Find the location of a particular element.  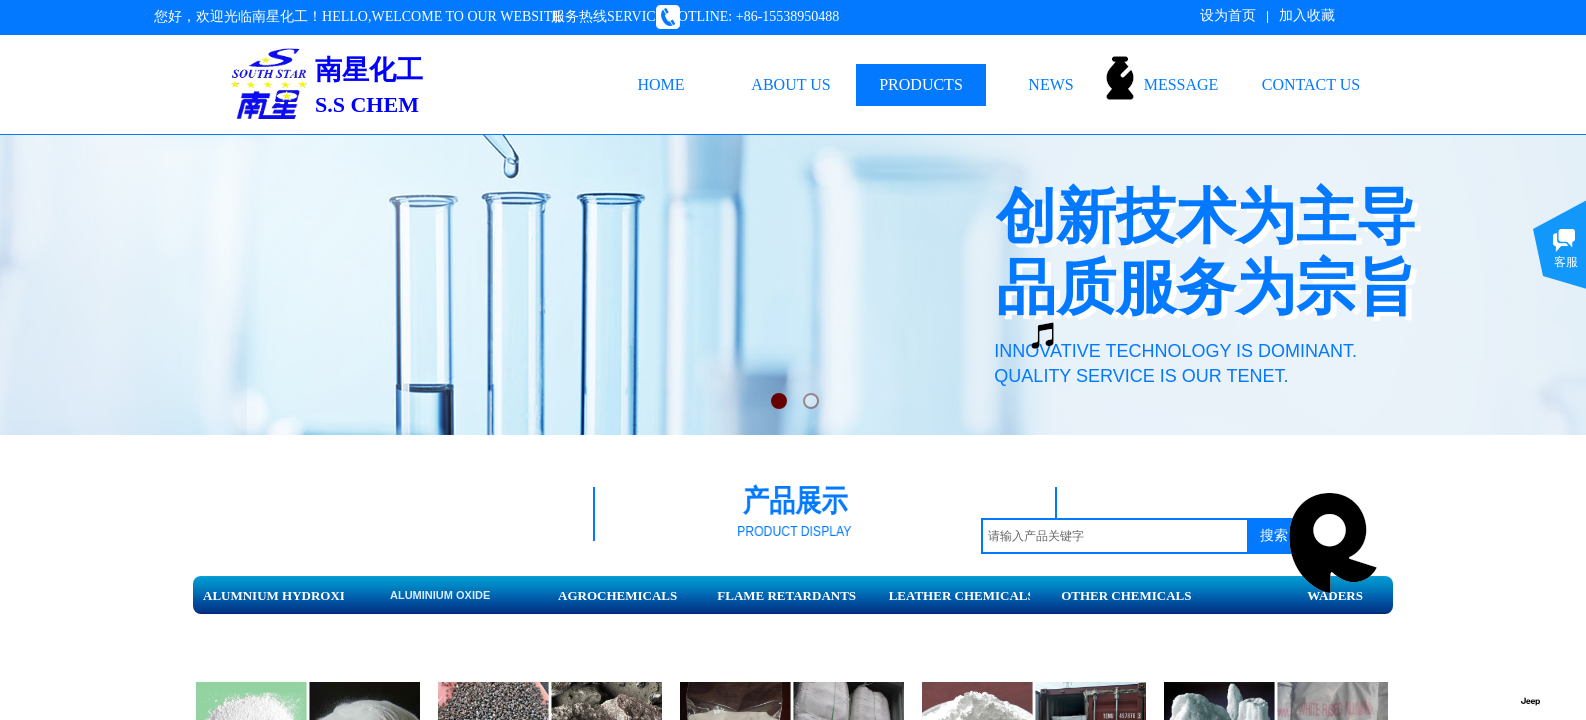

open the Rapid API platform is located at coordinates (1333, 543).